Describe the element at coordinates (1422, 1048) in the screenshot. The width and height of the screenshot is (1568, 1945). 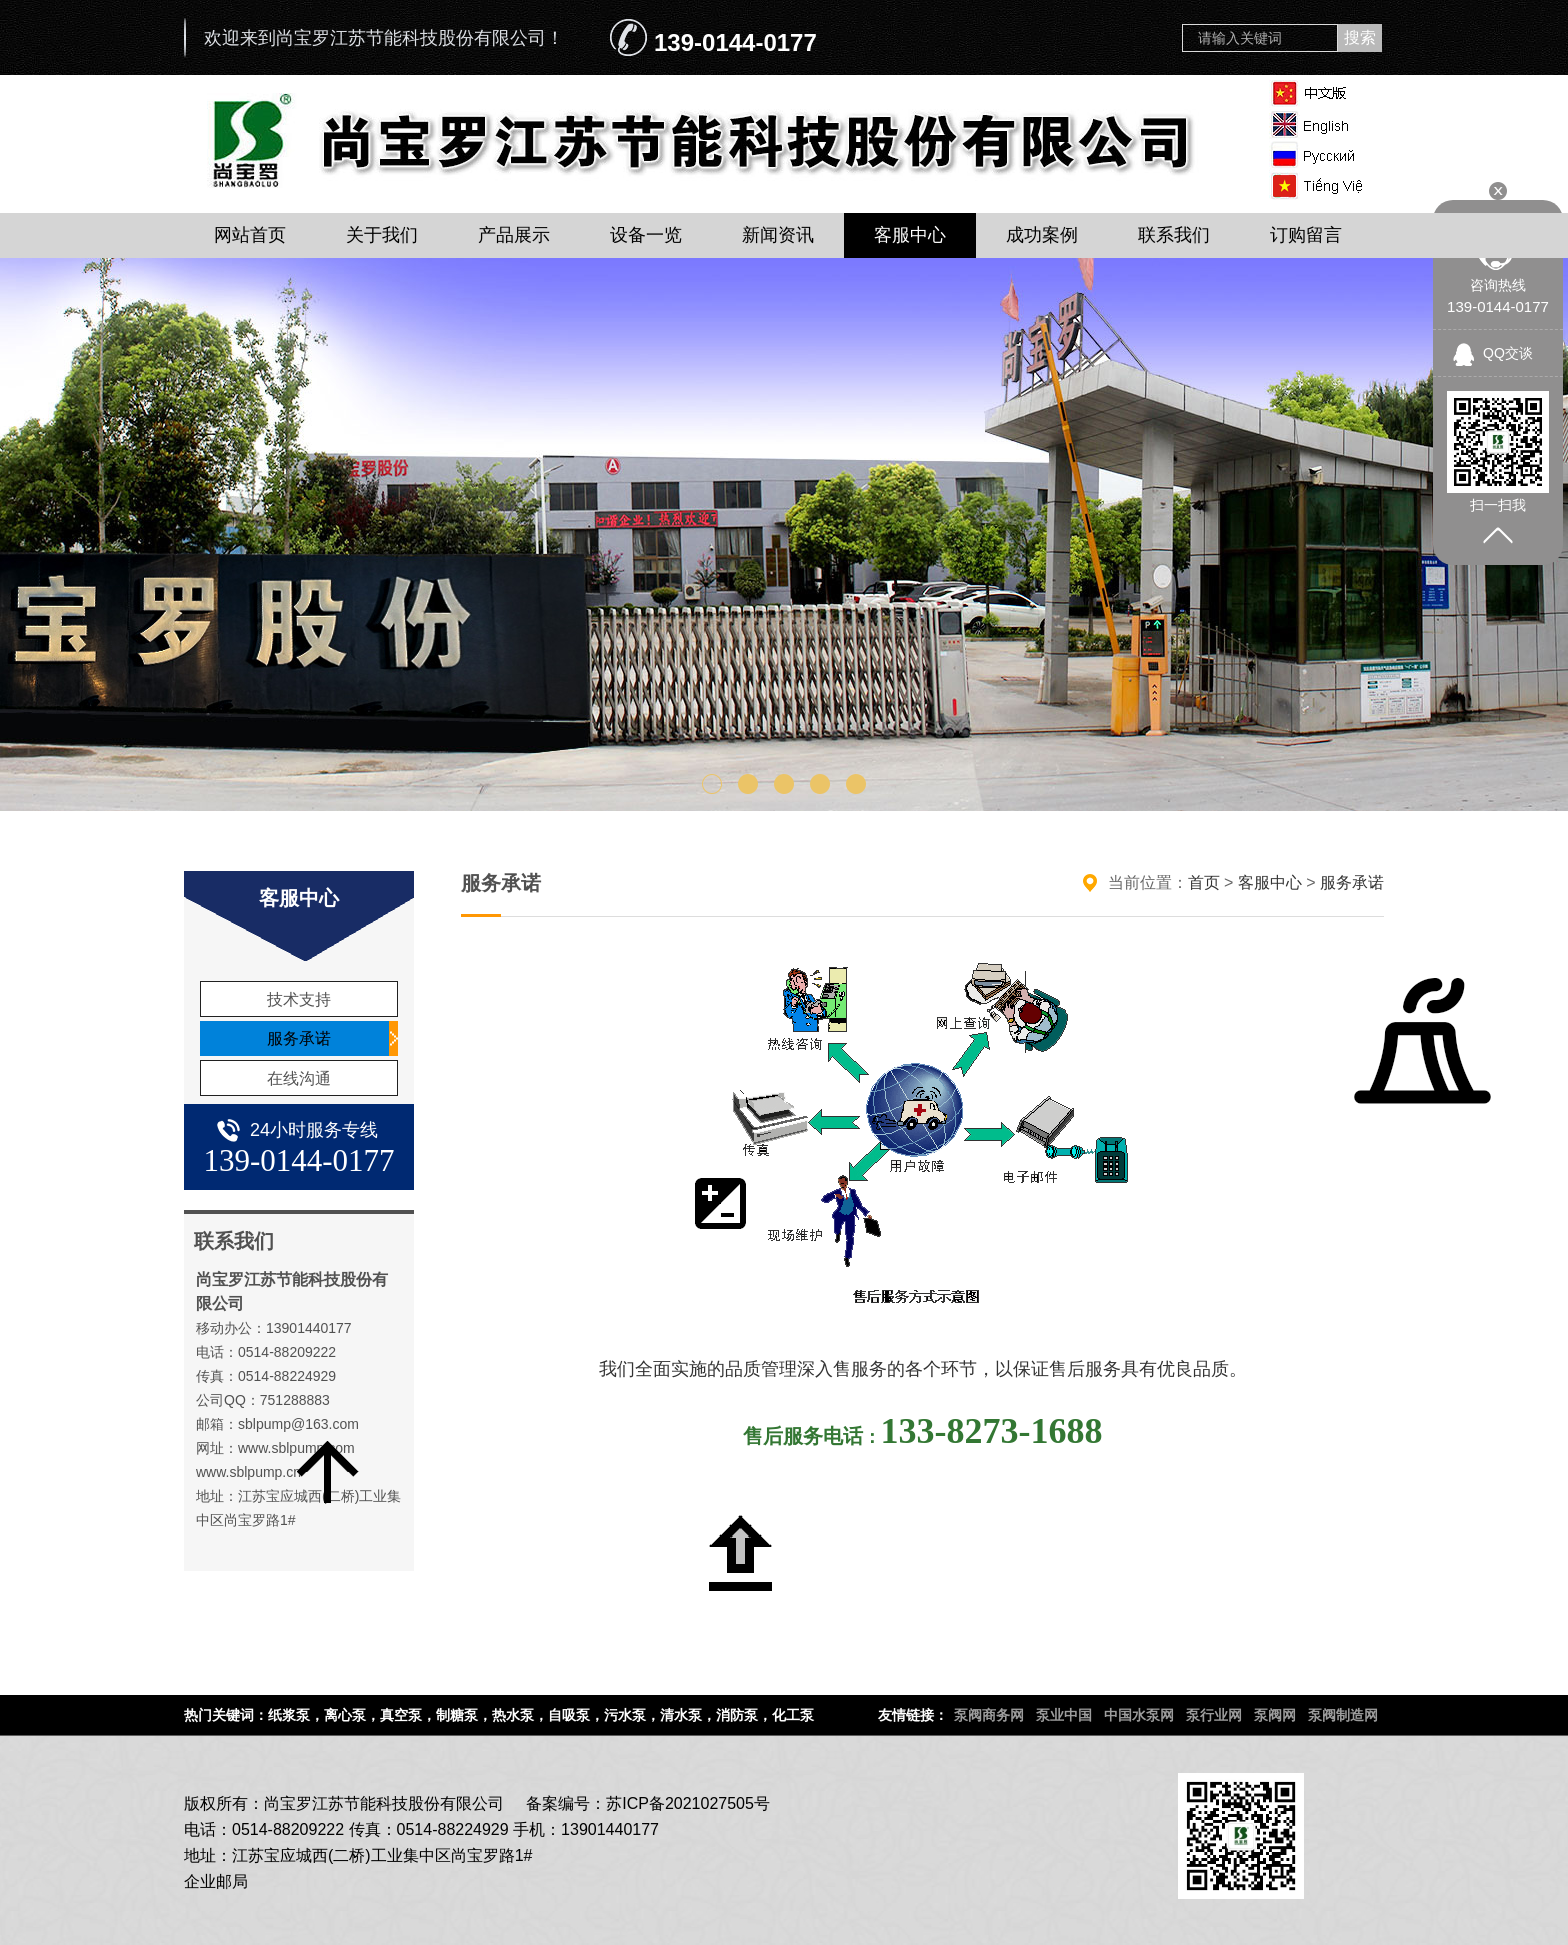
I see `view nuclear power plant information` at that location.